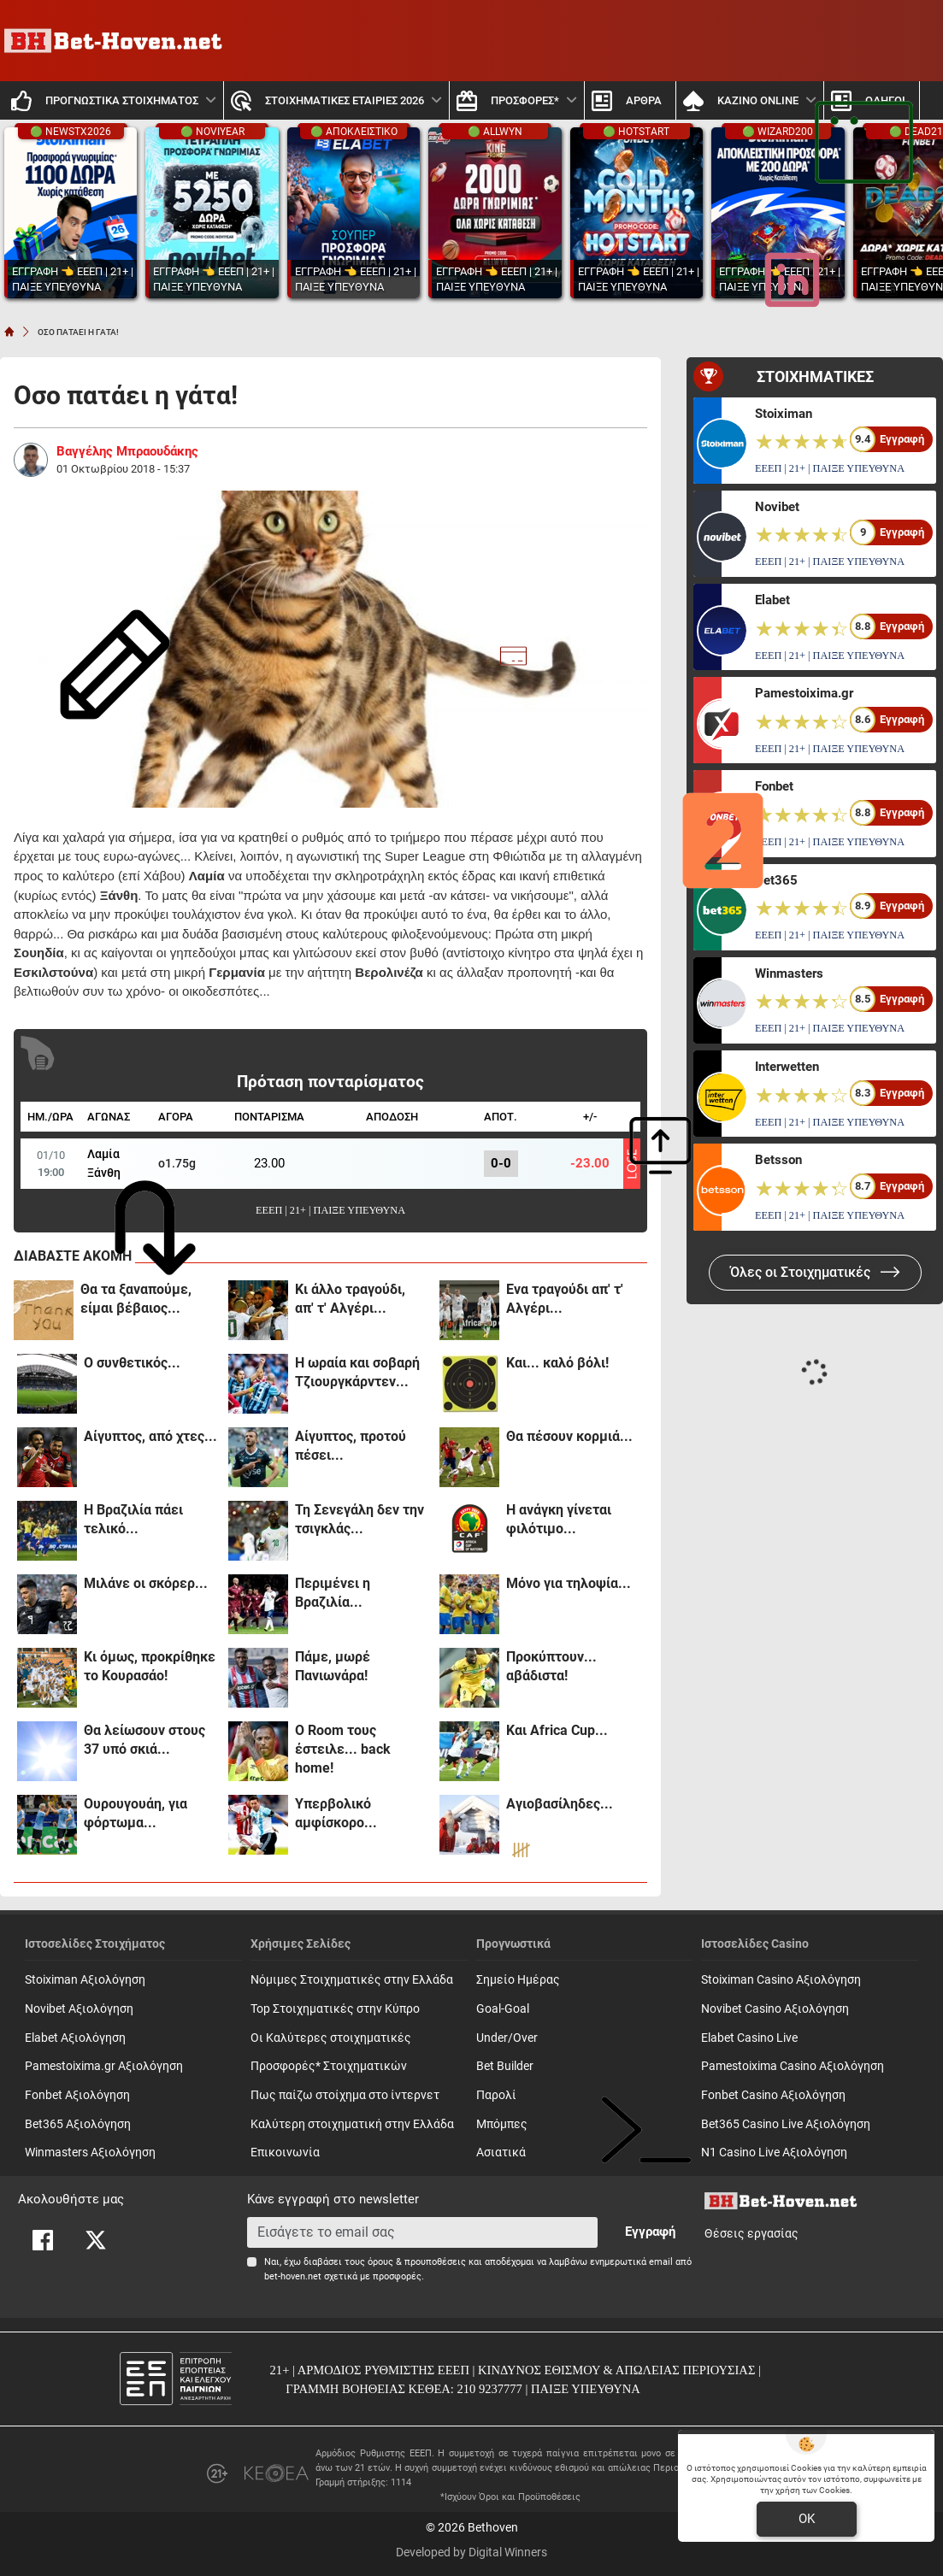 The image size is (943, 2576). I want to click on open application window, so click(863, 142).